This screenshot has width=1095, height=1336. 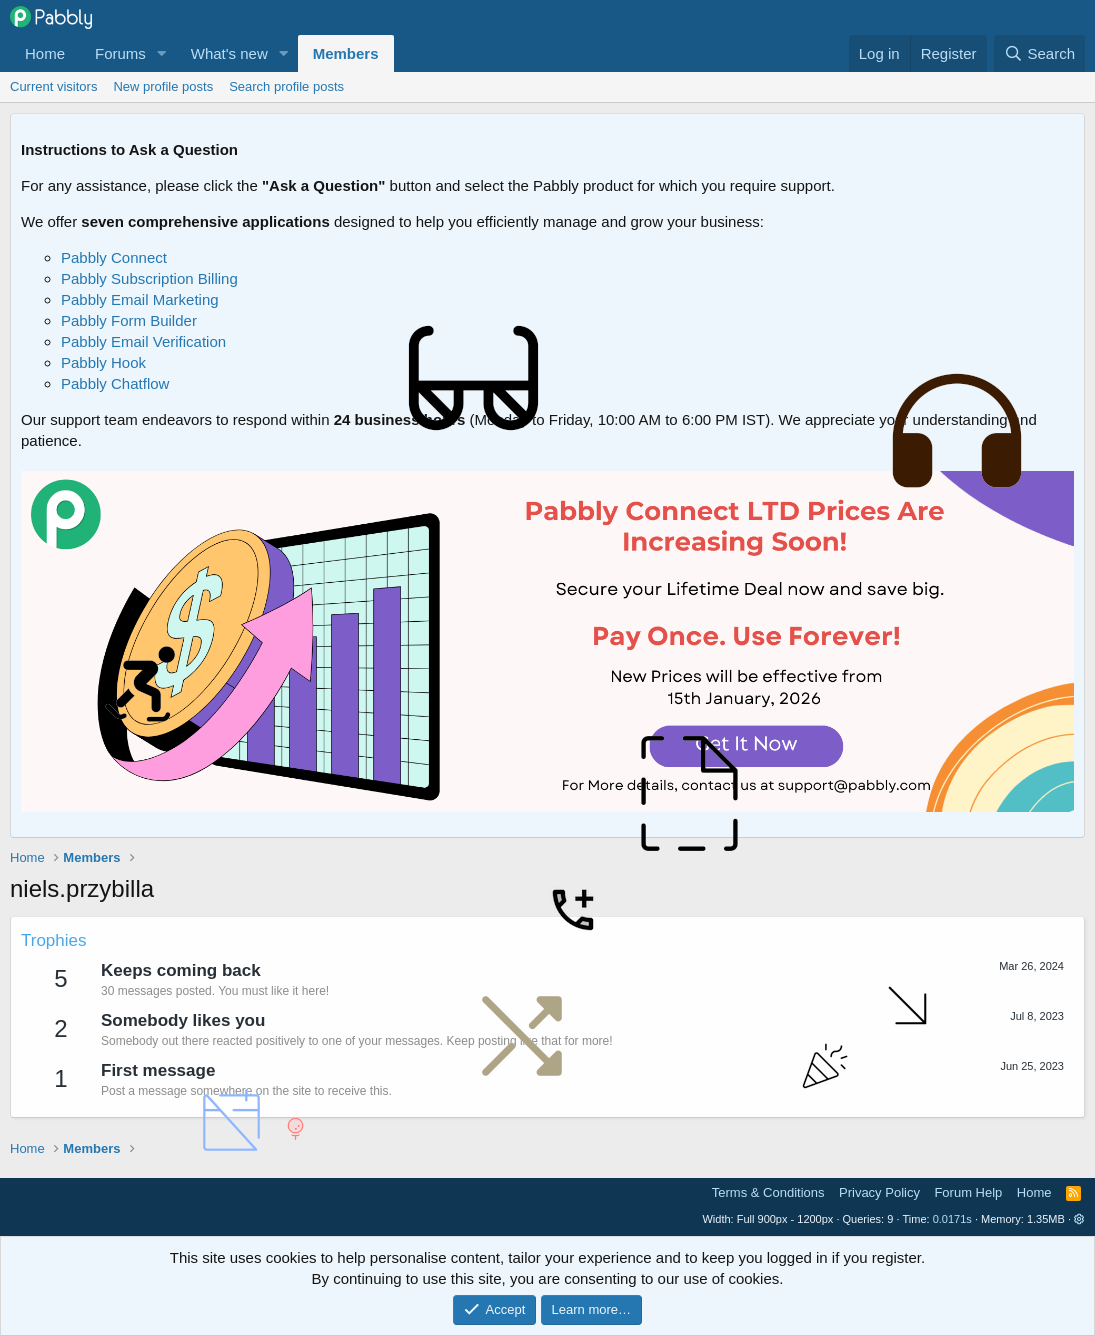 What do you see at coordinates (142, 684) in the screenshot?
I see `indicates ice skating or winter sports activity` at bounding box center [142, 684].